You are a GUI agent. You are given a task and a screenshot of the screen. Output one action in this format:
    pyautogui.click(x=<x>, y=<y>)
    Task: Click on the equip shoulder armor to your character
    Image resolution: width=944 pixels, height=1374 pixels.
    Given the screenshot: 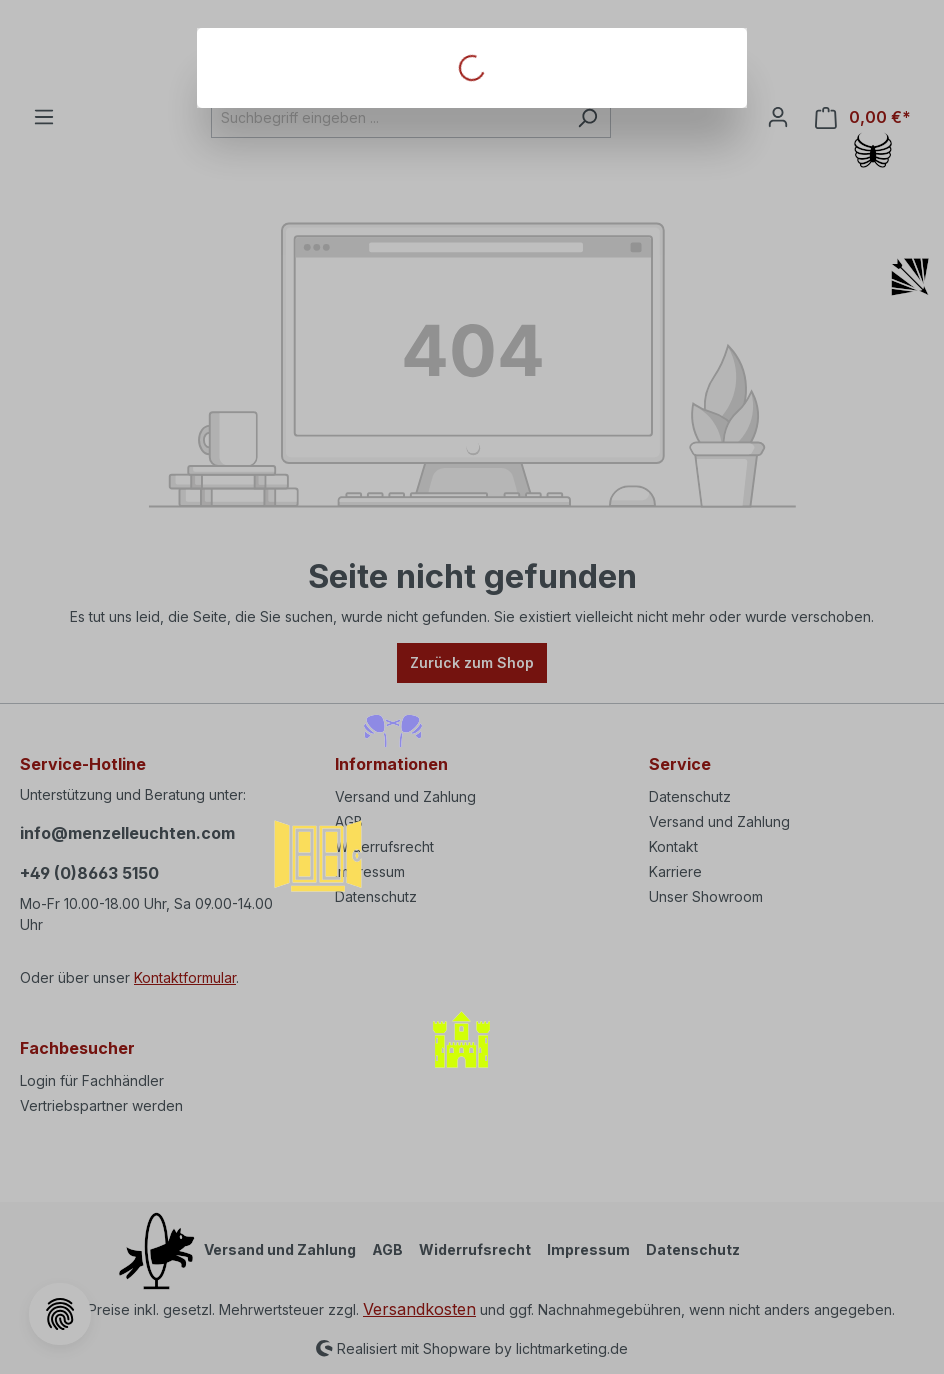 What is the action you would take?
    pyautogui.click(x=393, y=731)
    